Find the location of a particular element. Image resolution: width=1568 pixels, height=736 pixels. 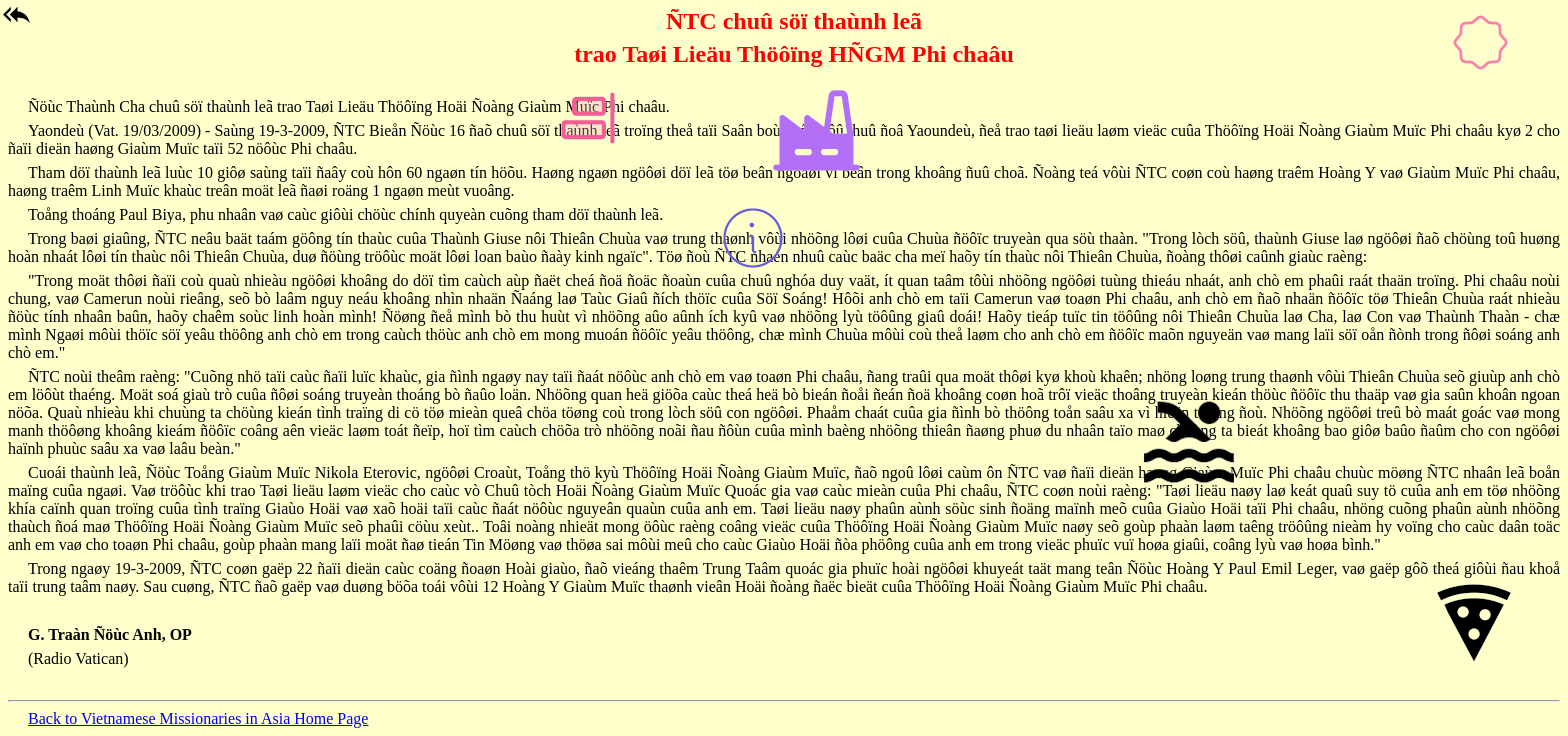

reply to all recipients of a message is located at coordinates (16, 14).